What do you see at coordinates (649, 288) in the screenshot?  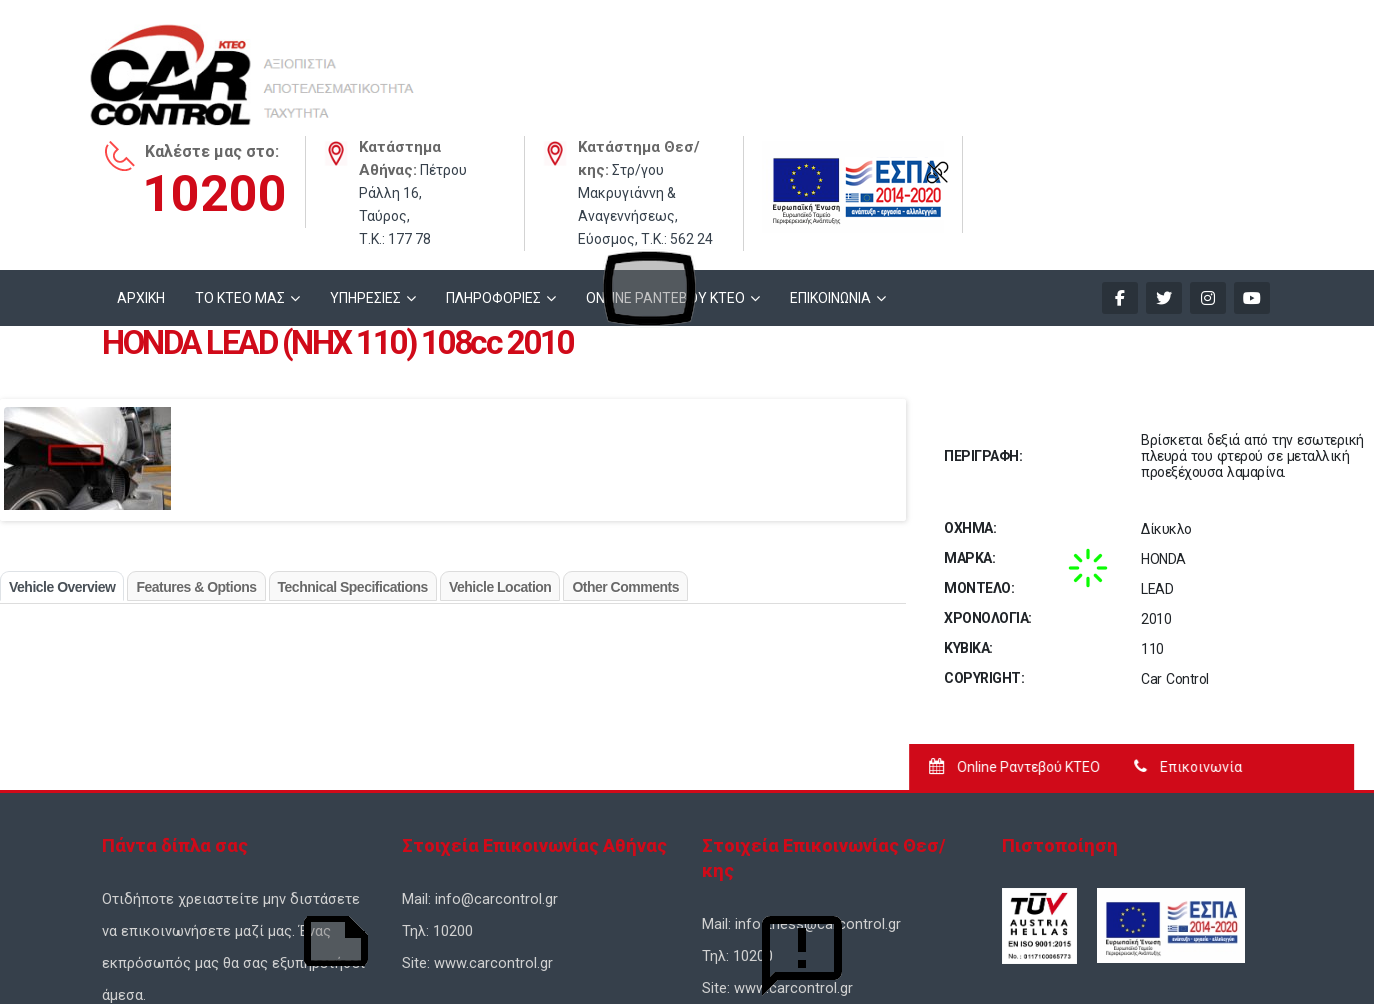 I see `switch to wide-angle or panorama camera mode` at bounding box center [649, 288].